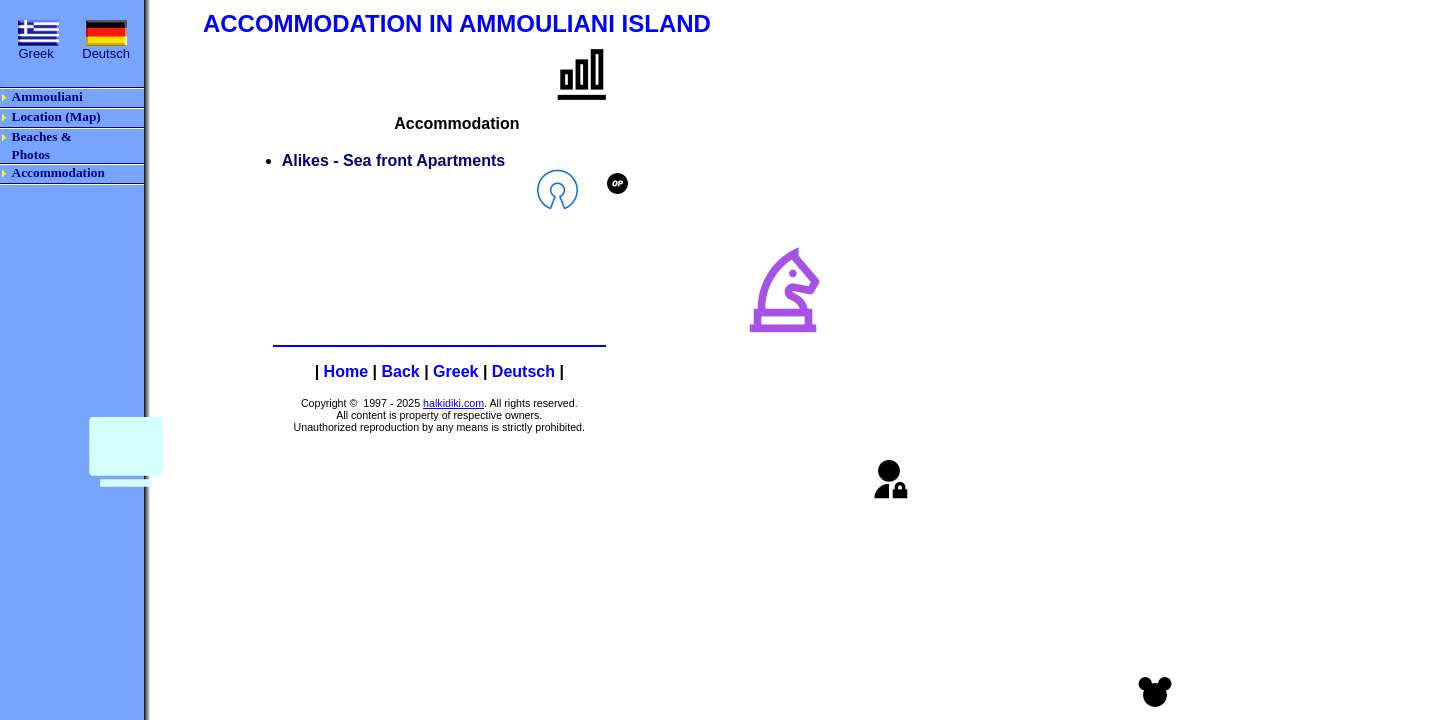 This screenshot has height=720, width=1440. I want to click on access admin or administrator settings, so click(889, 480).